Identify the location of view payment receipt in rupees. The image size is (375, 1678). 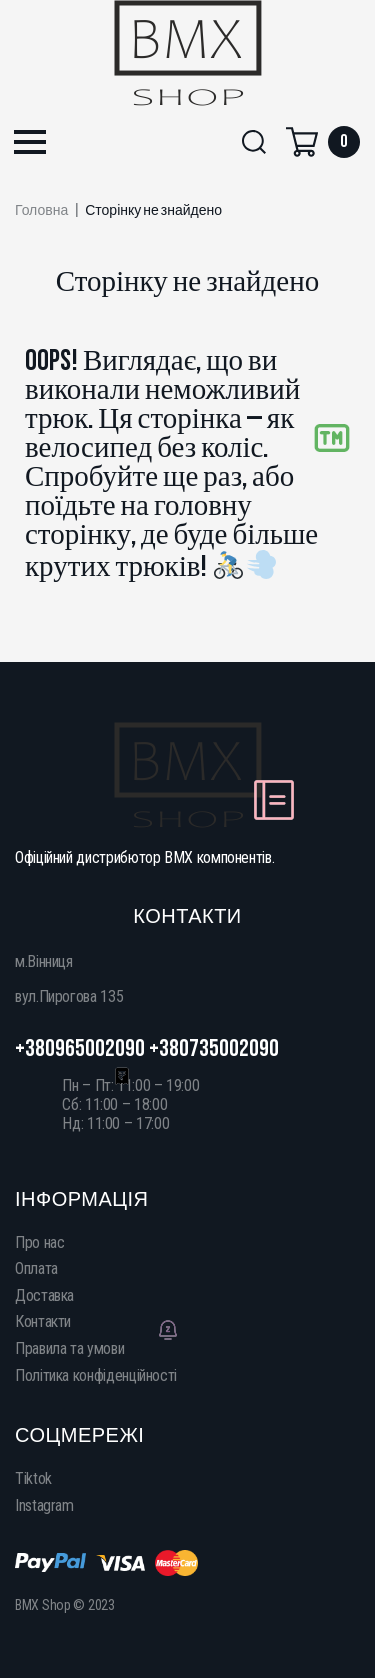
(122, 1076).